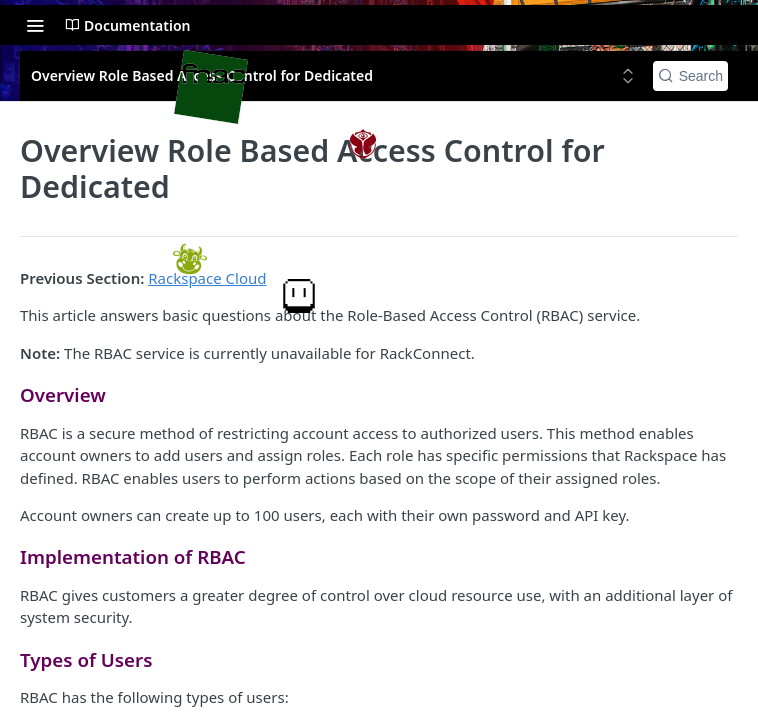 The width and height of the screenshot is (758, 720). Describe the element at coordinates (299, 296) in the screenshot. I see `open aseprite pixel art editor` at that location.